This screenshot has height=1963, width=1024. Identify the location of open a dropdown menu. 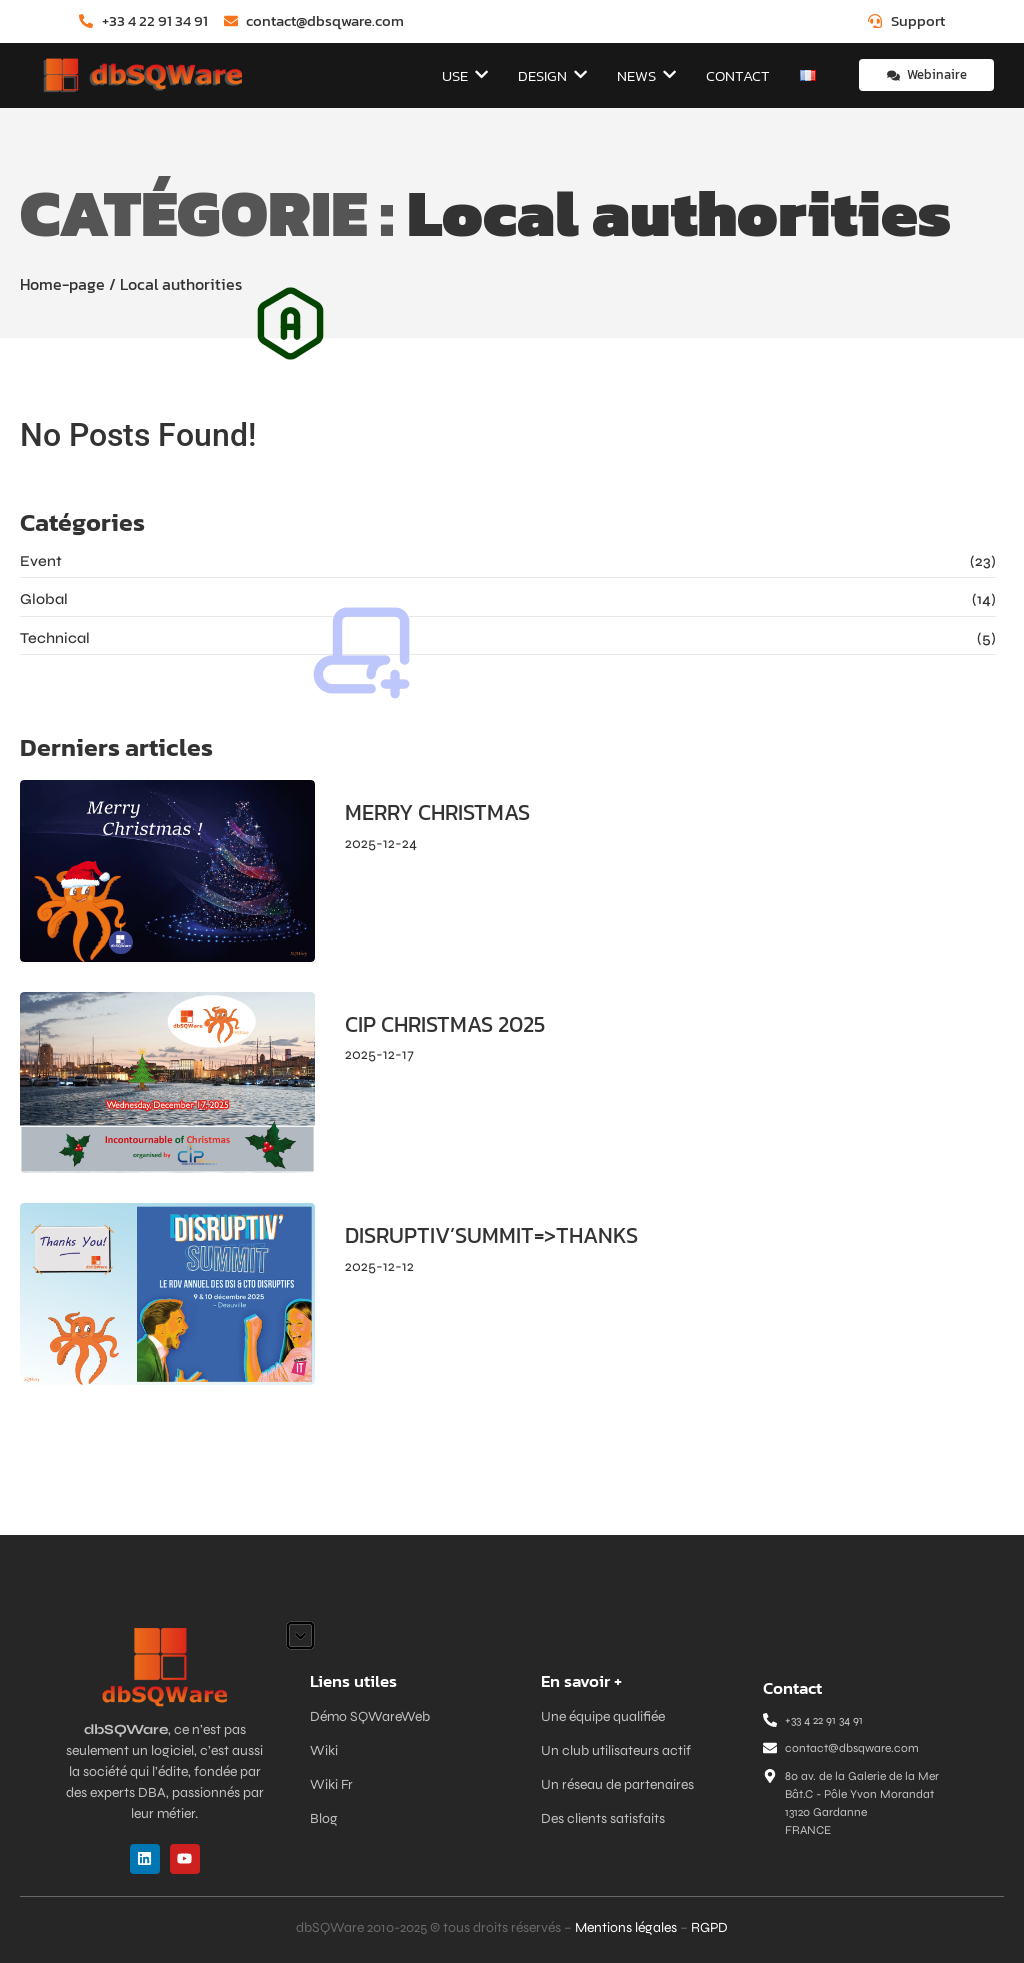
(300, 1635).